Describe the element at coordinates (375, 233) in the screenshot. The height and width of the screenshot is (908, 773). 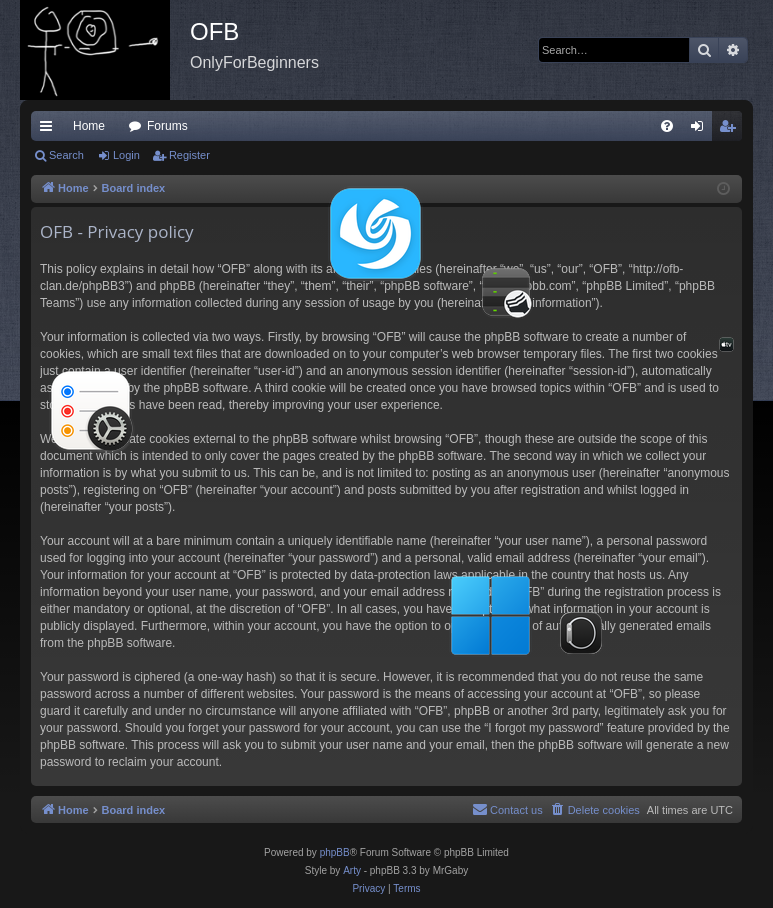
I see `open deepin operating system settings or app store` at that location.